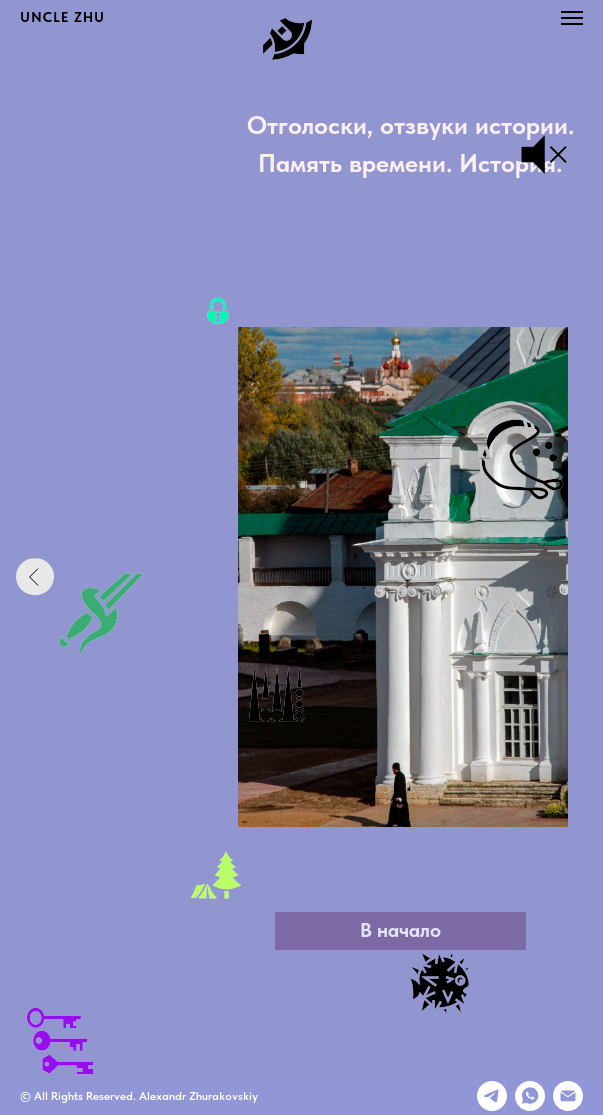 The width and height of the screenshot is (603, 1115). I want to click on set up camp in a forest area, so click(216, 875).